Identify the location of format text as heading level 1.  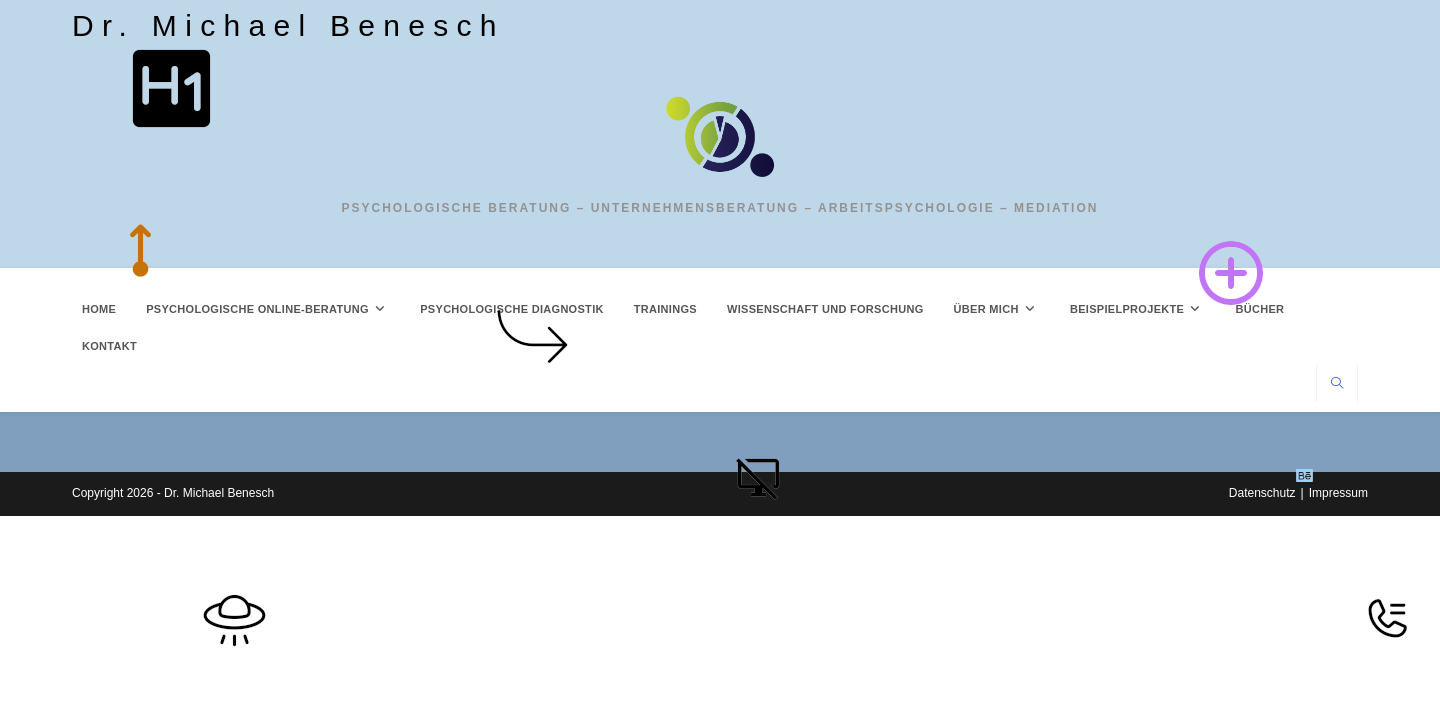
(171, 88).